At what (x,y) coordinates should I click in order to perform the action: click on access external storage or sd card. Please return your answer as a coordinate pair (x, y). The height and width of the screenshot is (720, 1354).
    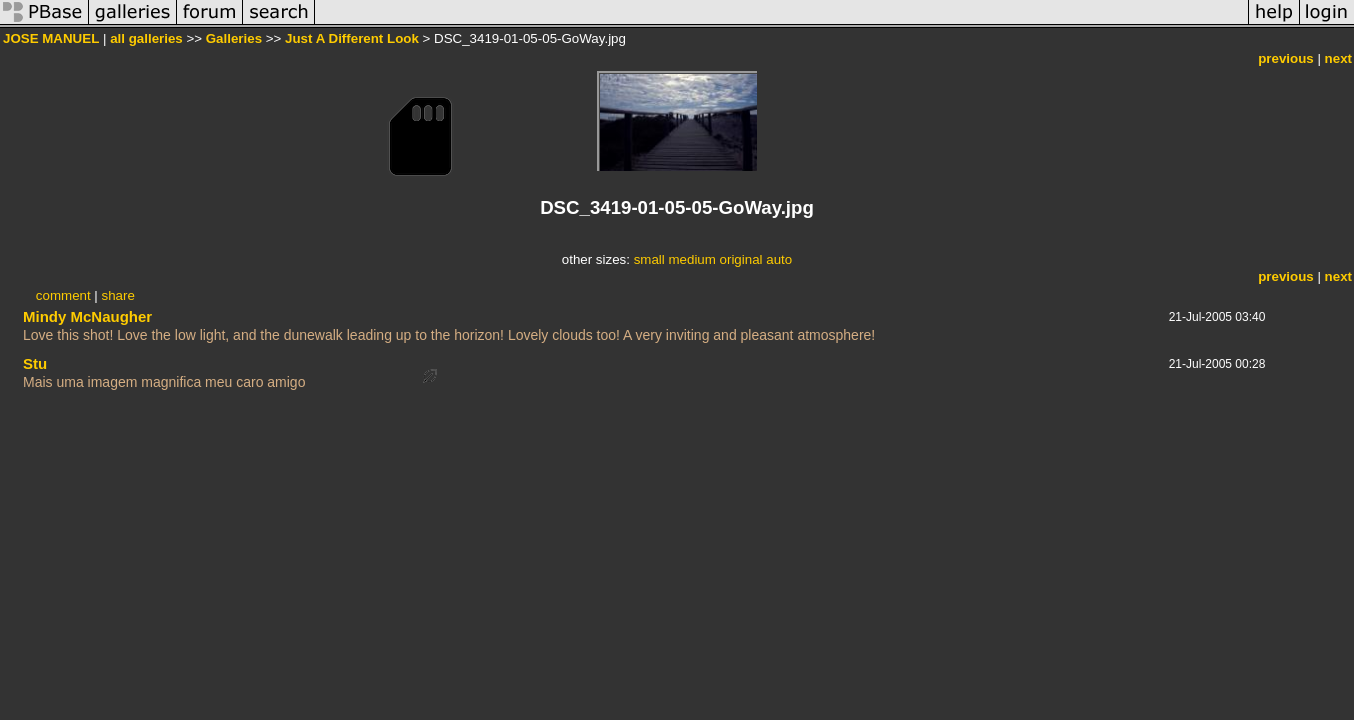
    Looking at the image, I should click on (420, 136).